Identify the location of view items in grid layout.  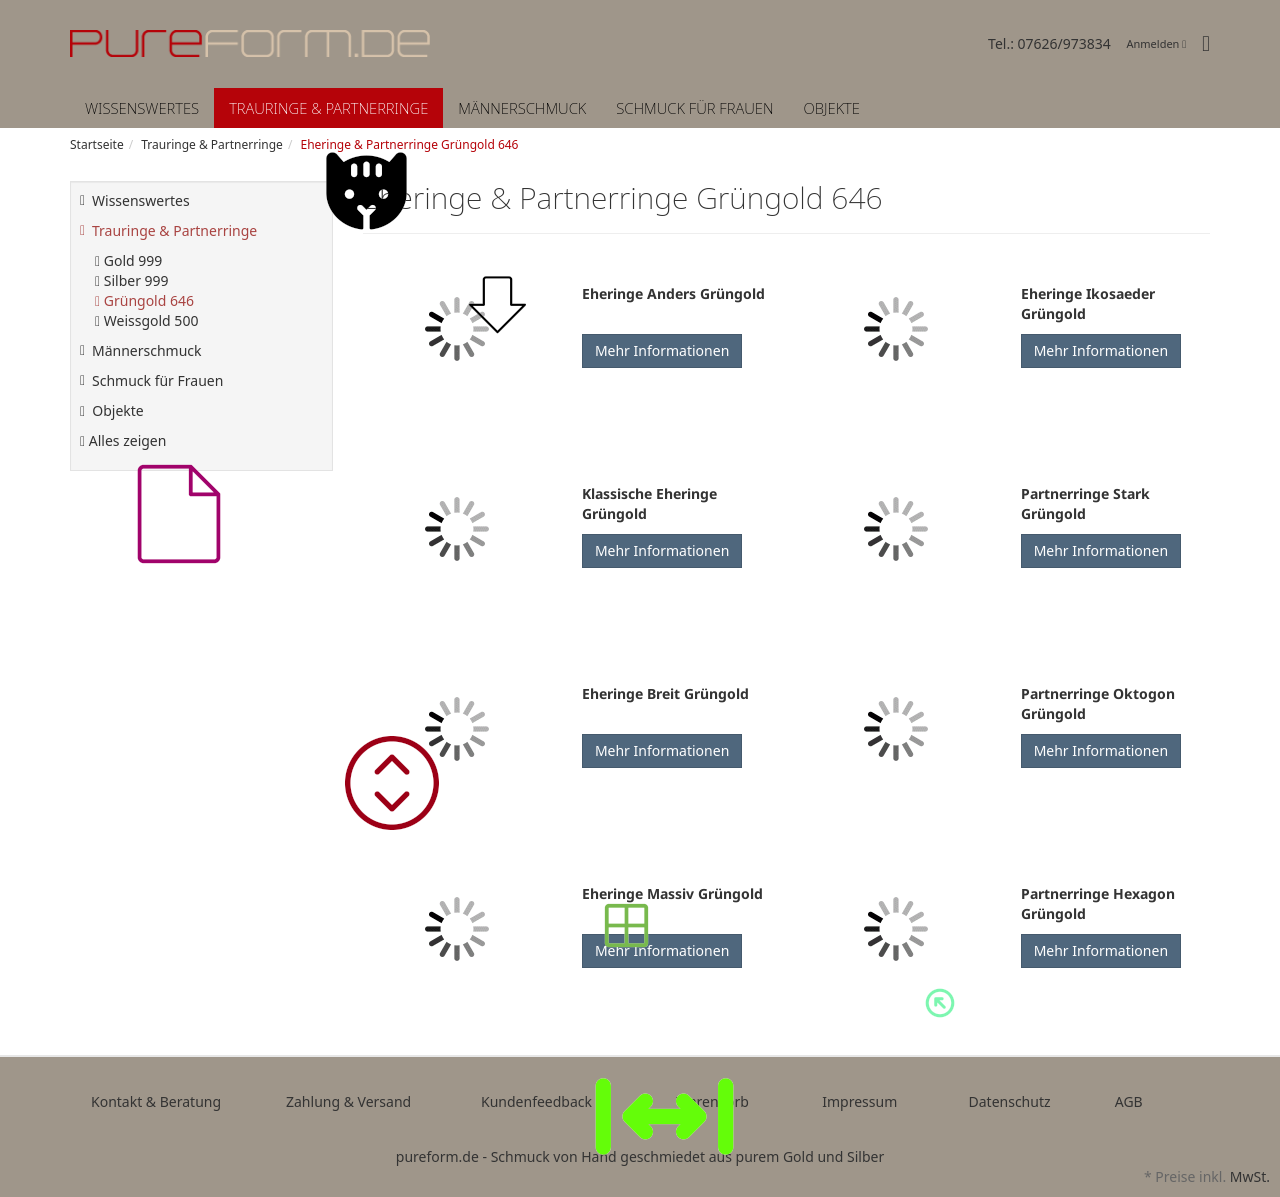
(626, 925).